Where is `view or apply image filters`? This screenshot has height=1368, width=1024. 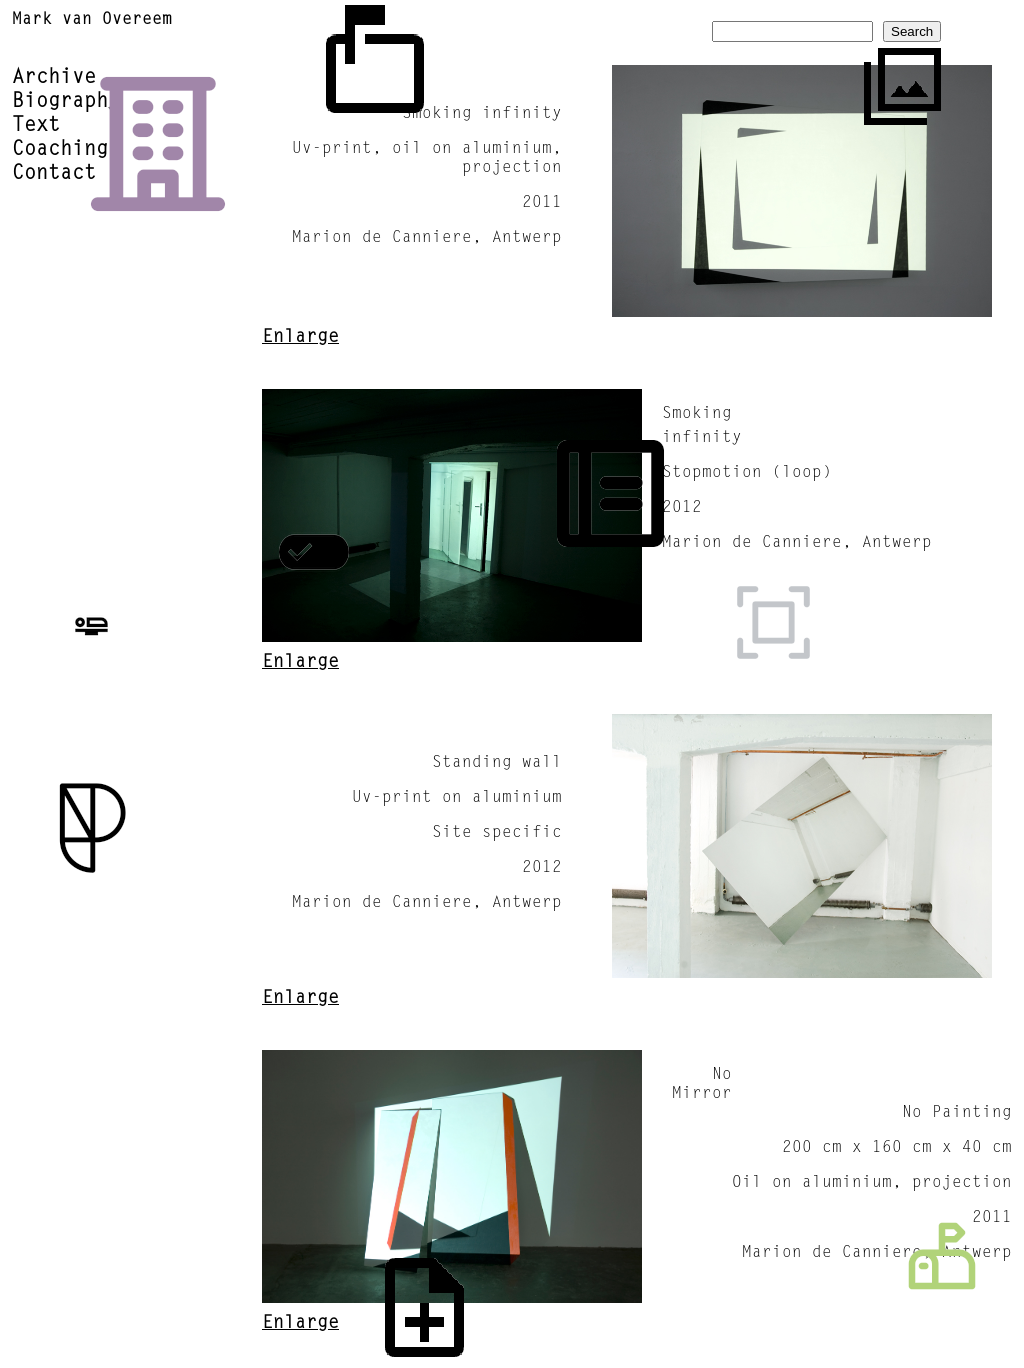
view or apply image filters is located at coordinates (902, 86).